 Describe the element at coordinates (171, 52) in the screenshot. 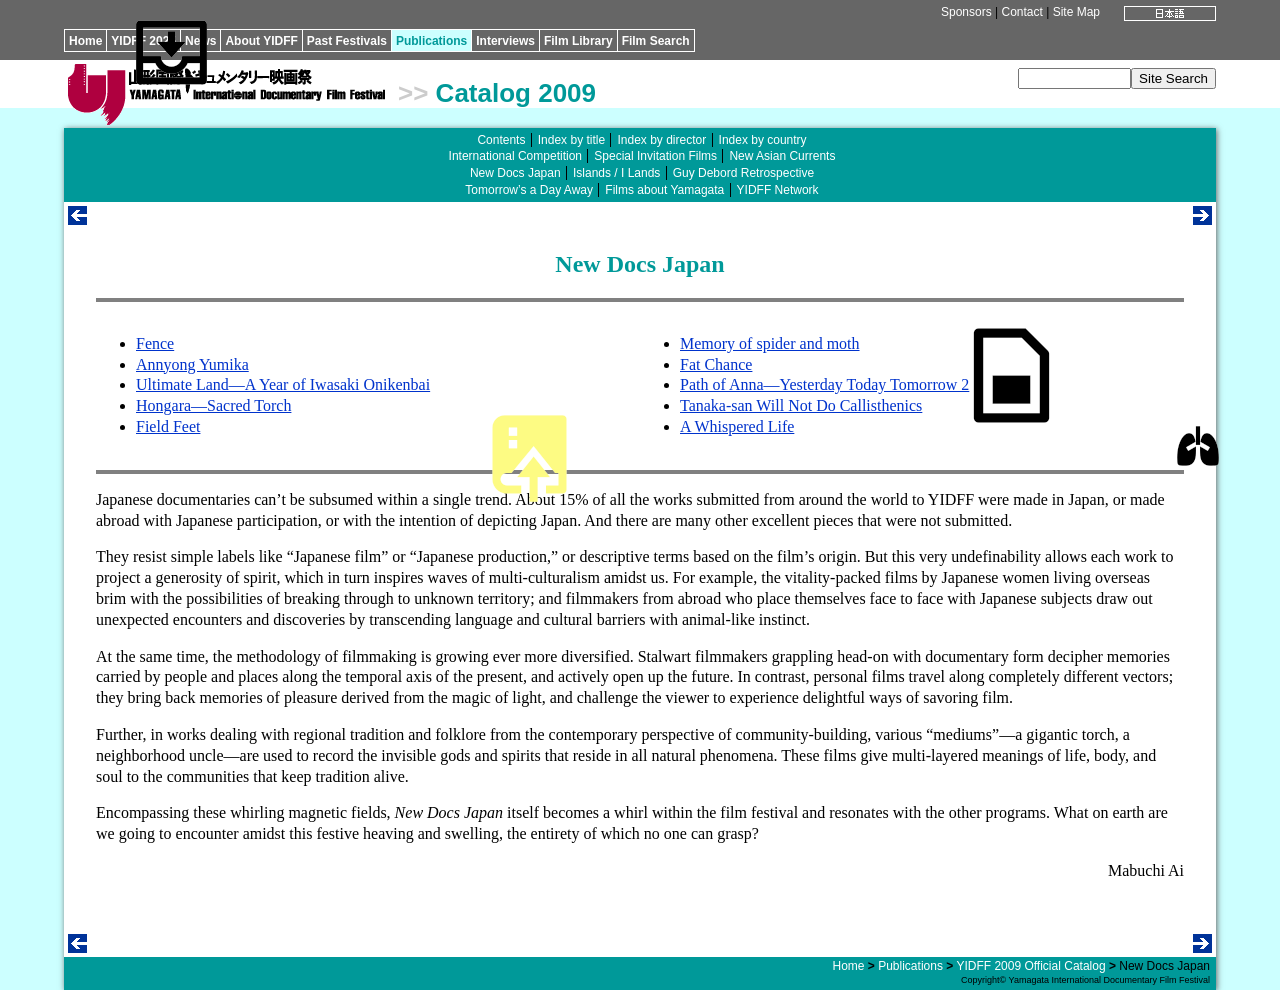

I see `import files or data into the application` at that location.